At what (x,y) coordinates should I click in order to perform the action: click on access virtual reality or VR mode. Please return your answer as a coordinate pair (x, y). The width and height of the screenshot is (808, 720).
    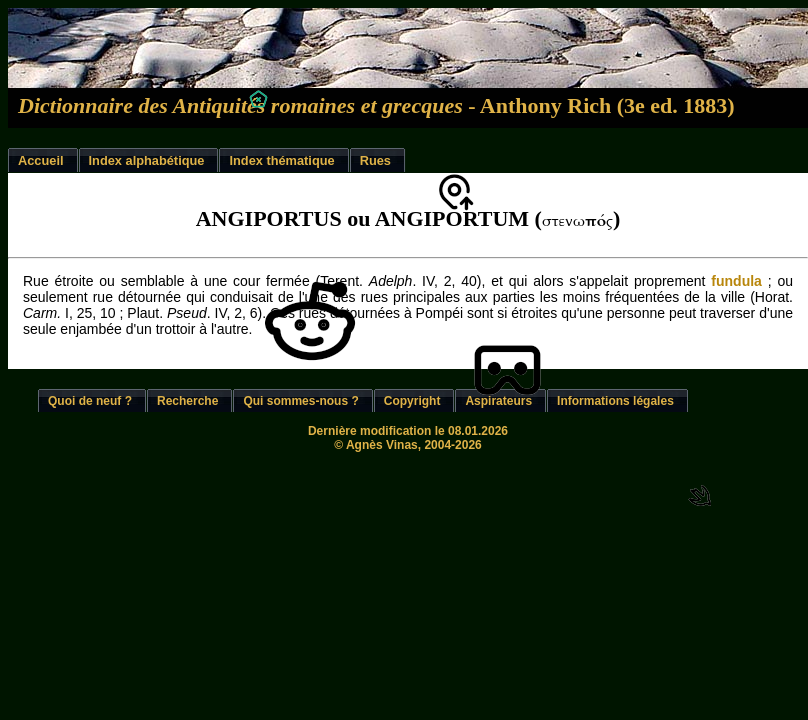
    Looking at the image, I should click on (507, 368).